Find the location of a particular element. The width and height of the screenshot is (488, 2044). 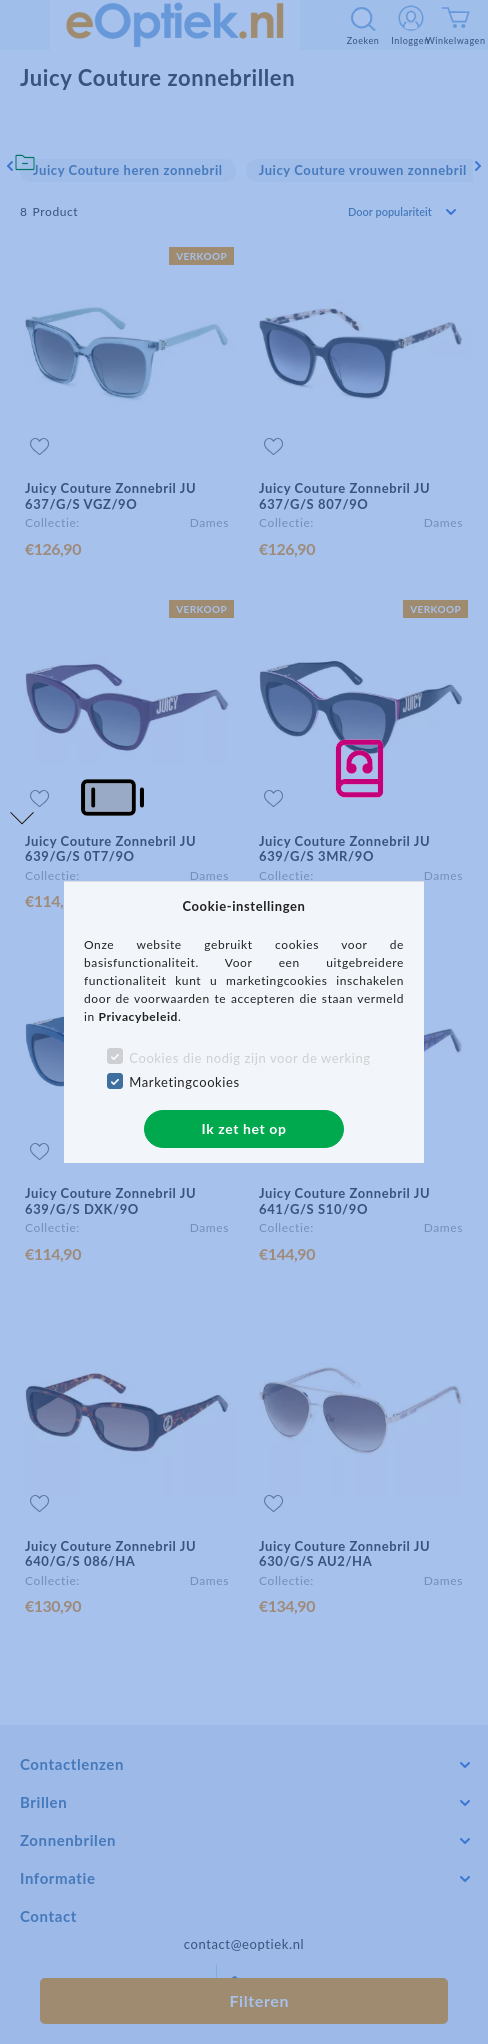

expand a dropdown menu is located at coordinates (22, 817).